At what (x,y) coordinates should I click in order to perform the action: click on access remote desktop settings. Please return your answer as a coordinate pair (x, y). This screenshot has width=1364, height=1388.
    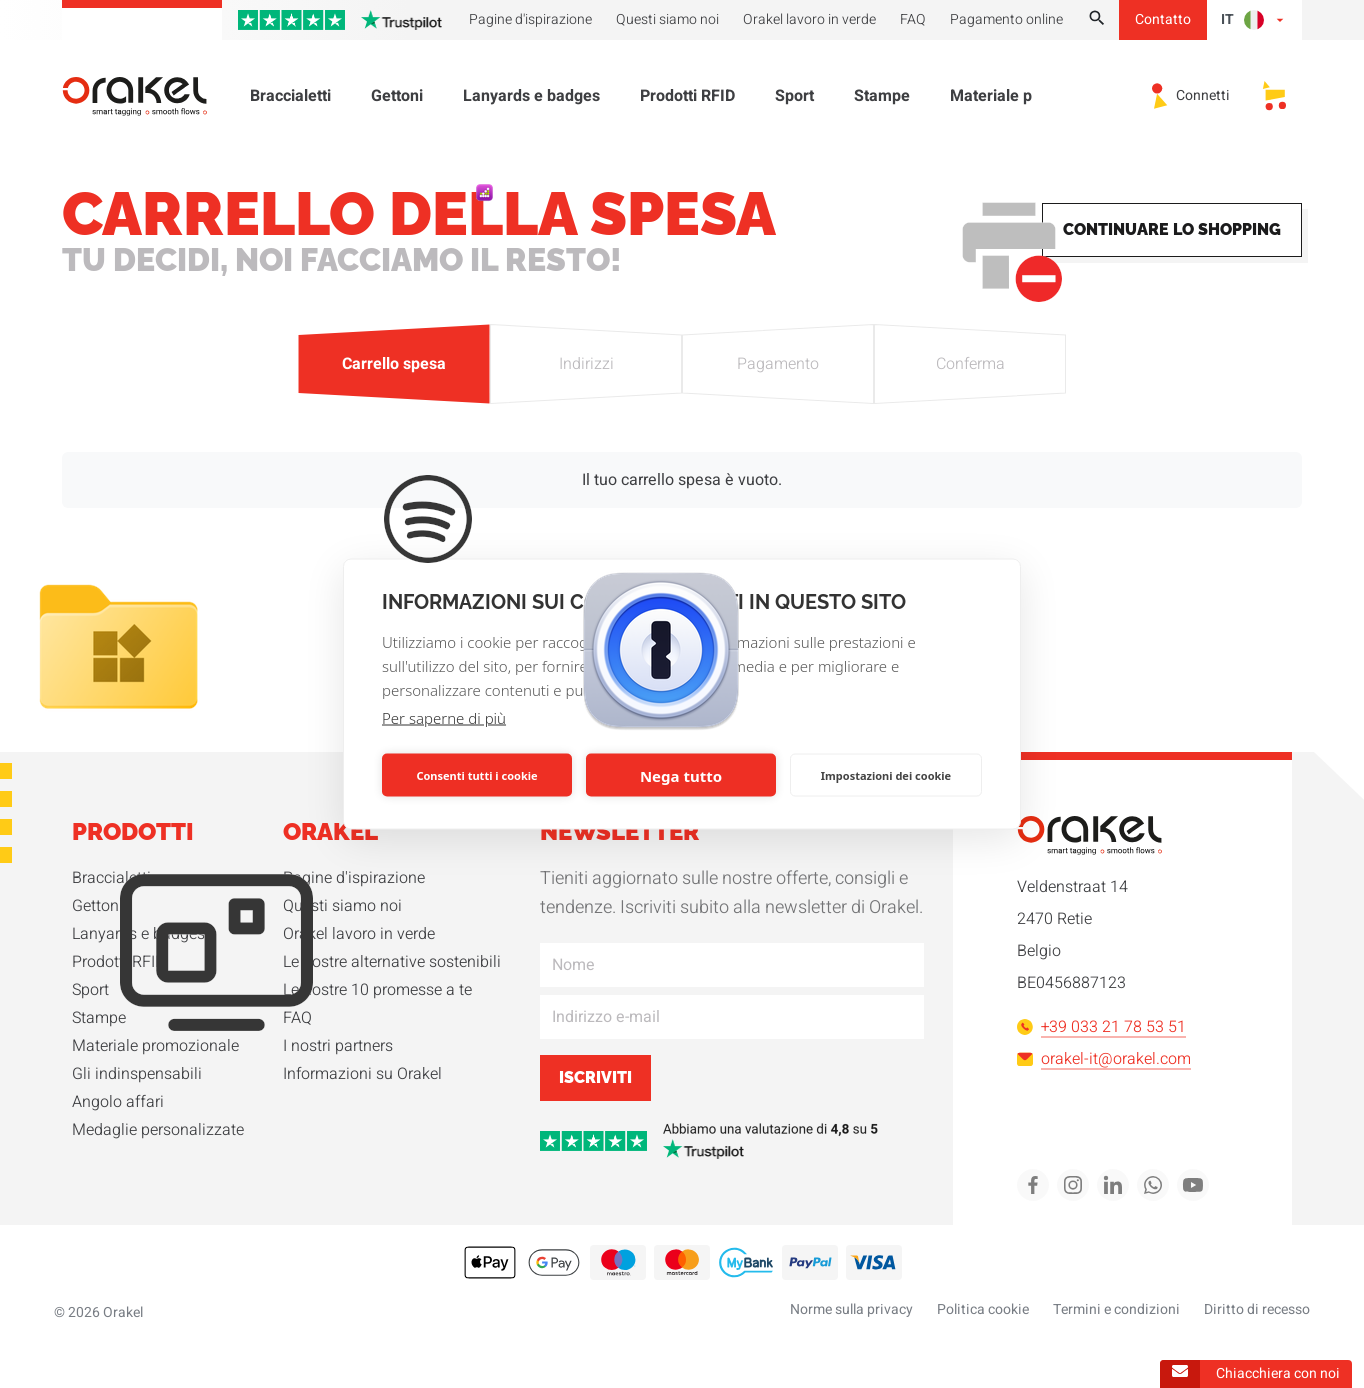
    Looking at the image, I should click on (216, 946).